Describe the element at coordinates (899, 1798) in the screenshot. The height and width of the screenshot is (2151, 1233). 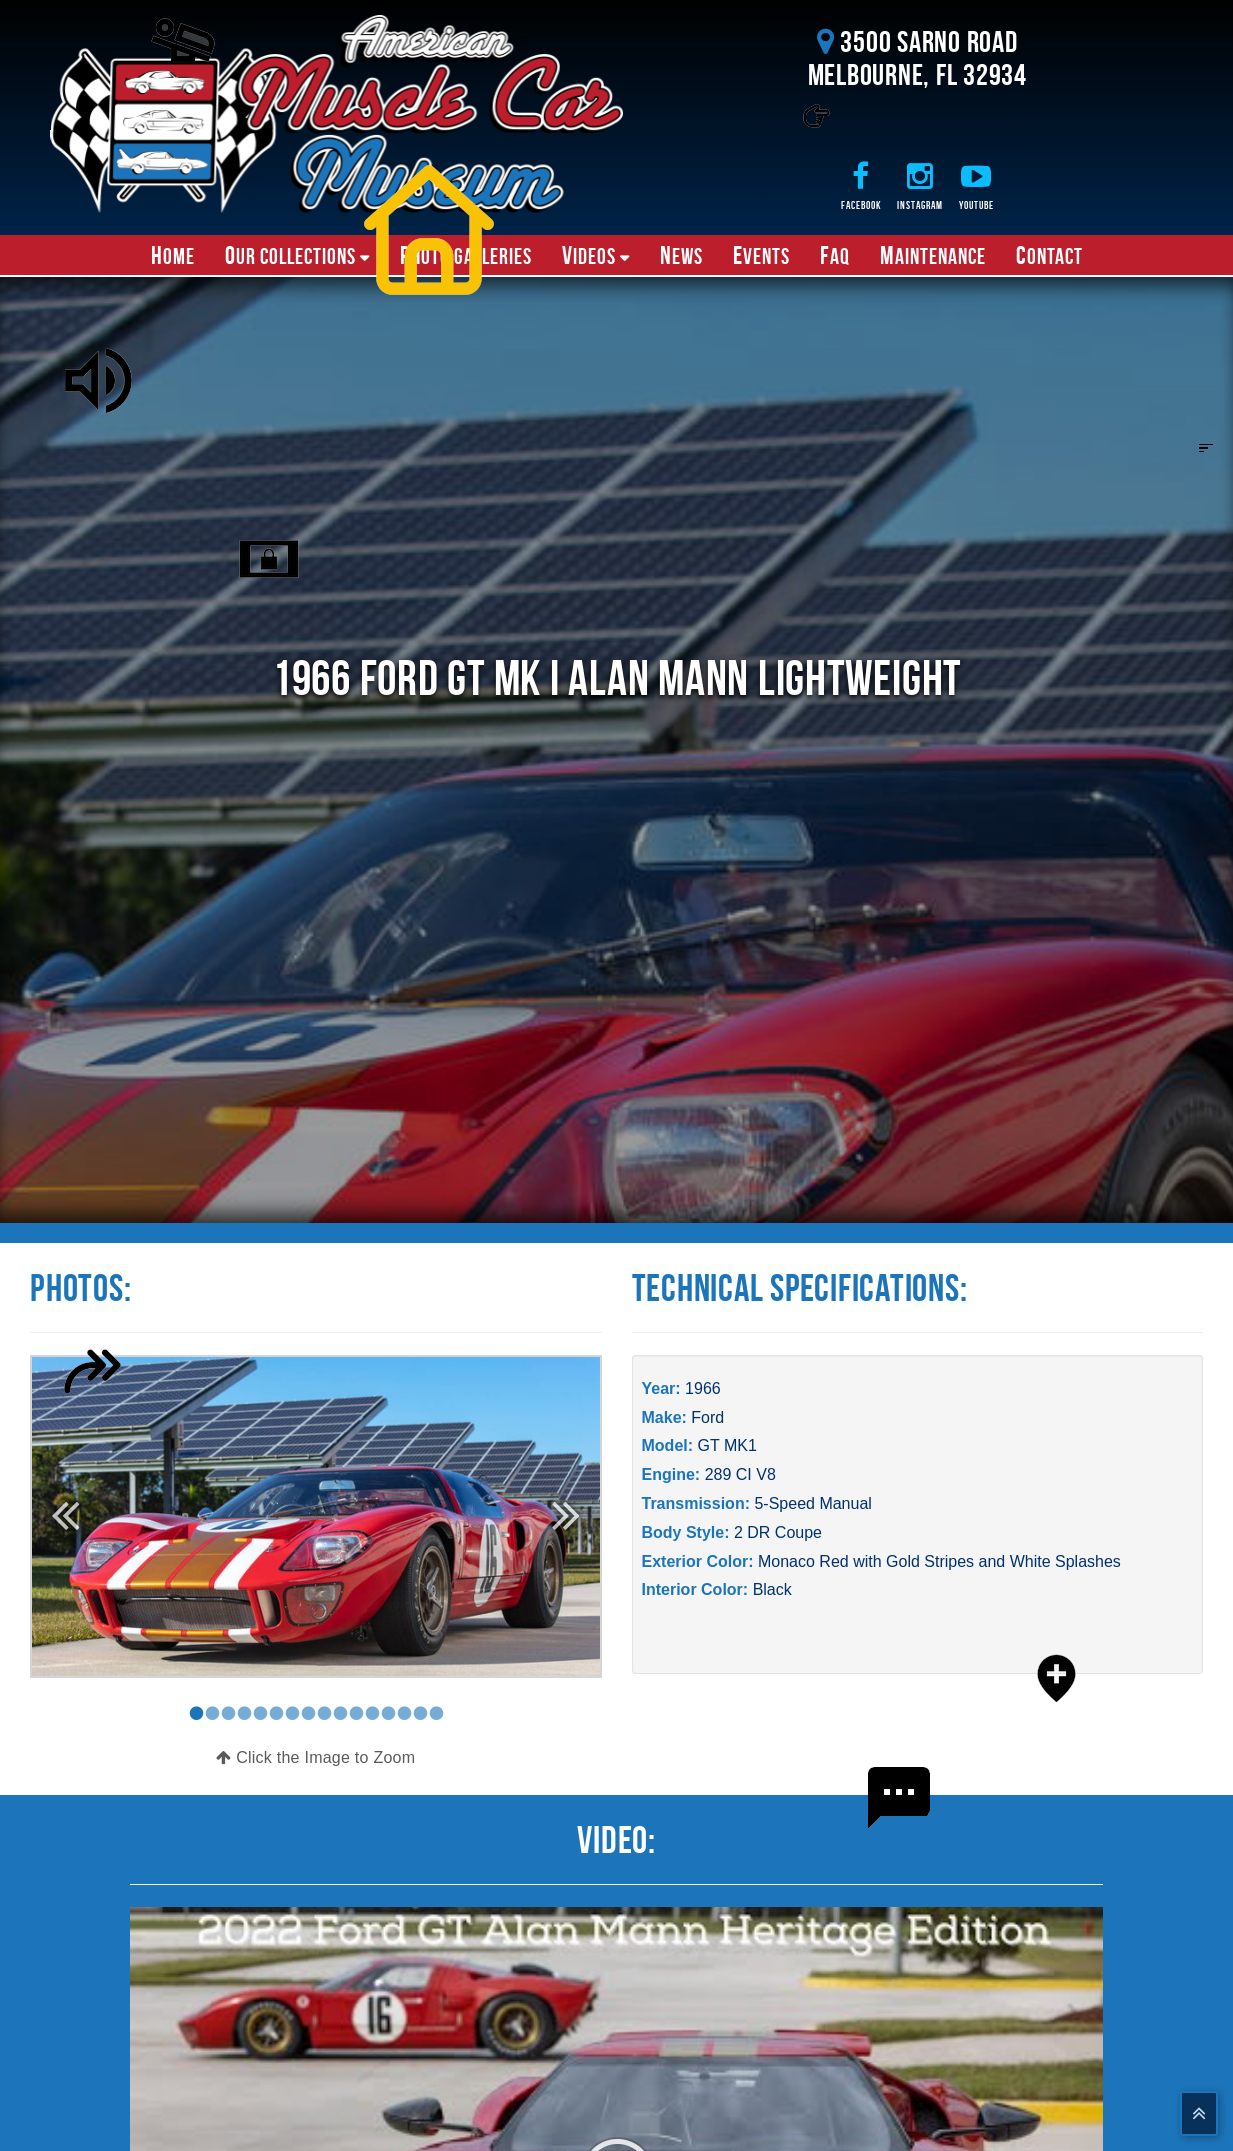
I see `open text messaging app` at that location.